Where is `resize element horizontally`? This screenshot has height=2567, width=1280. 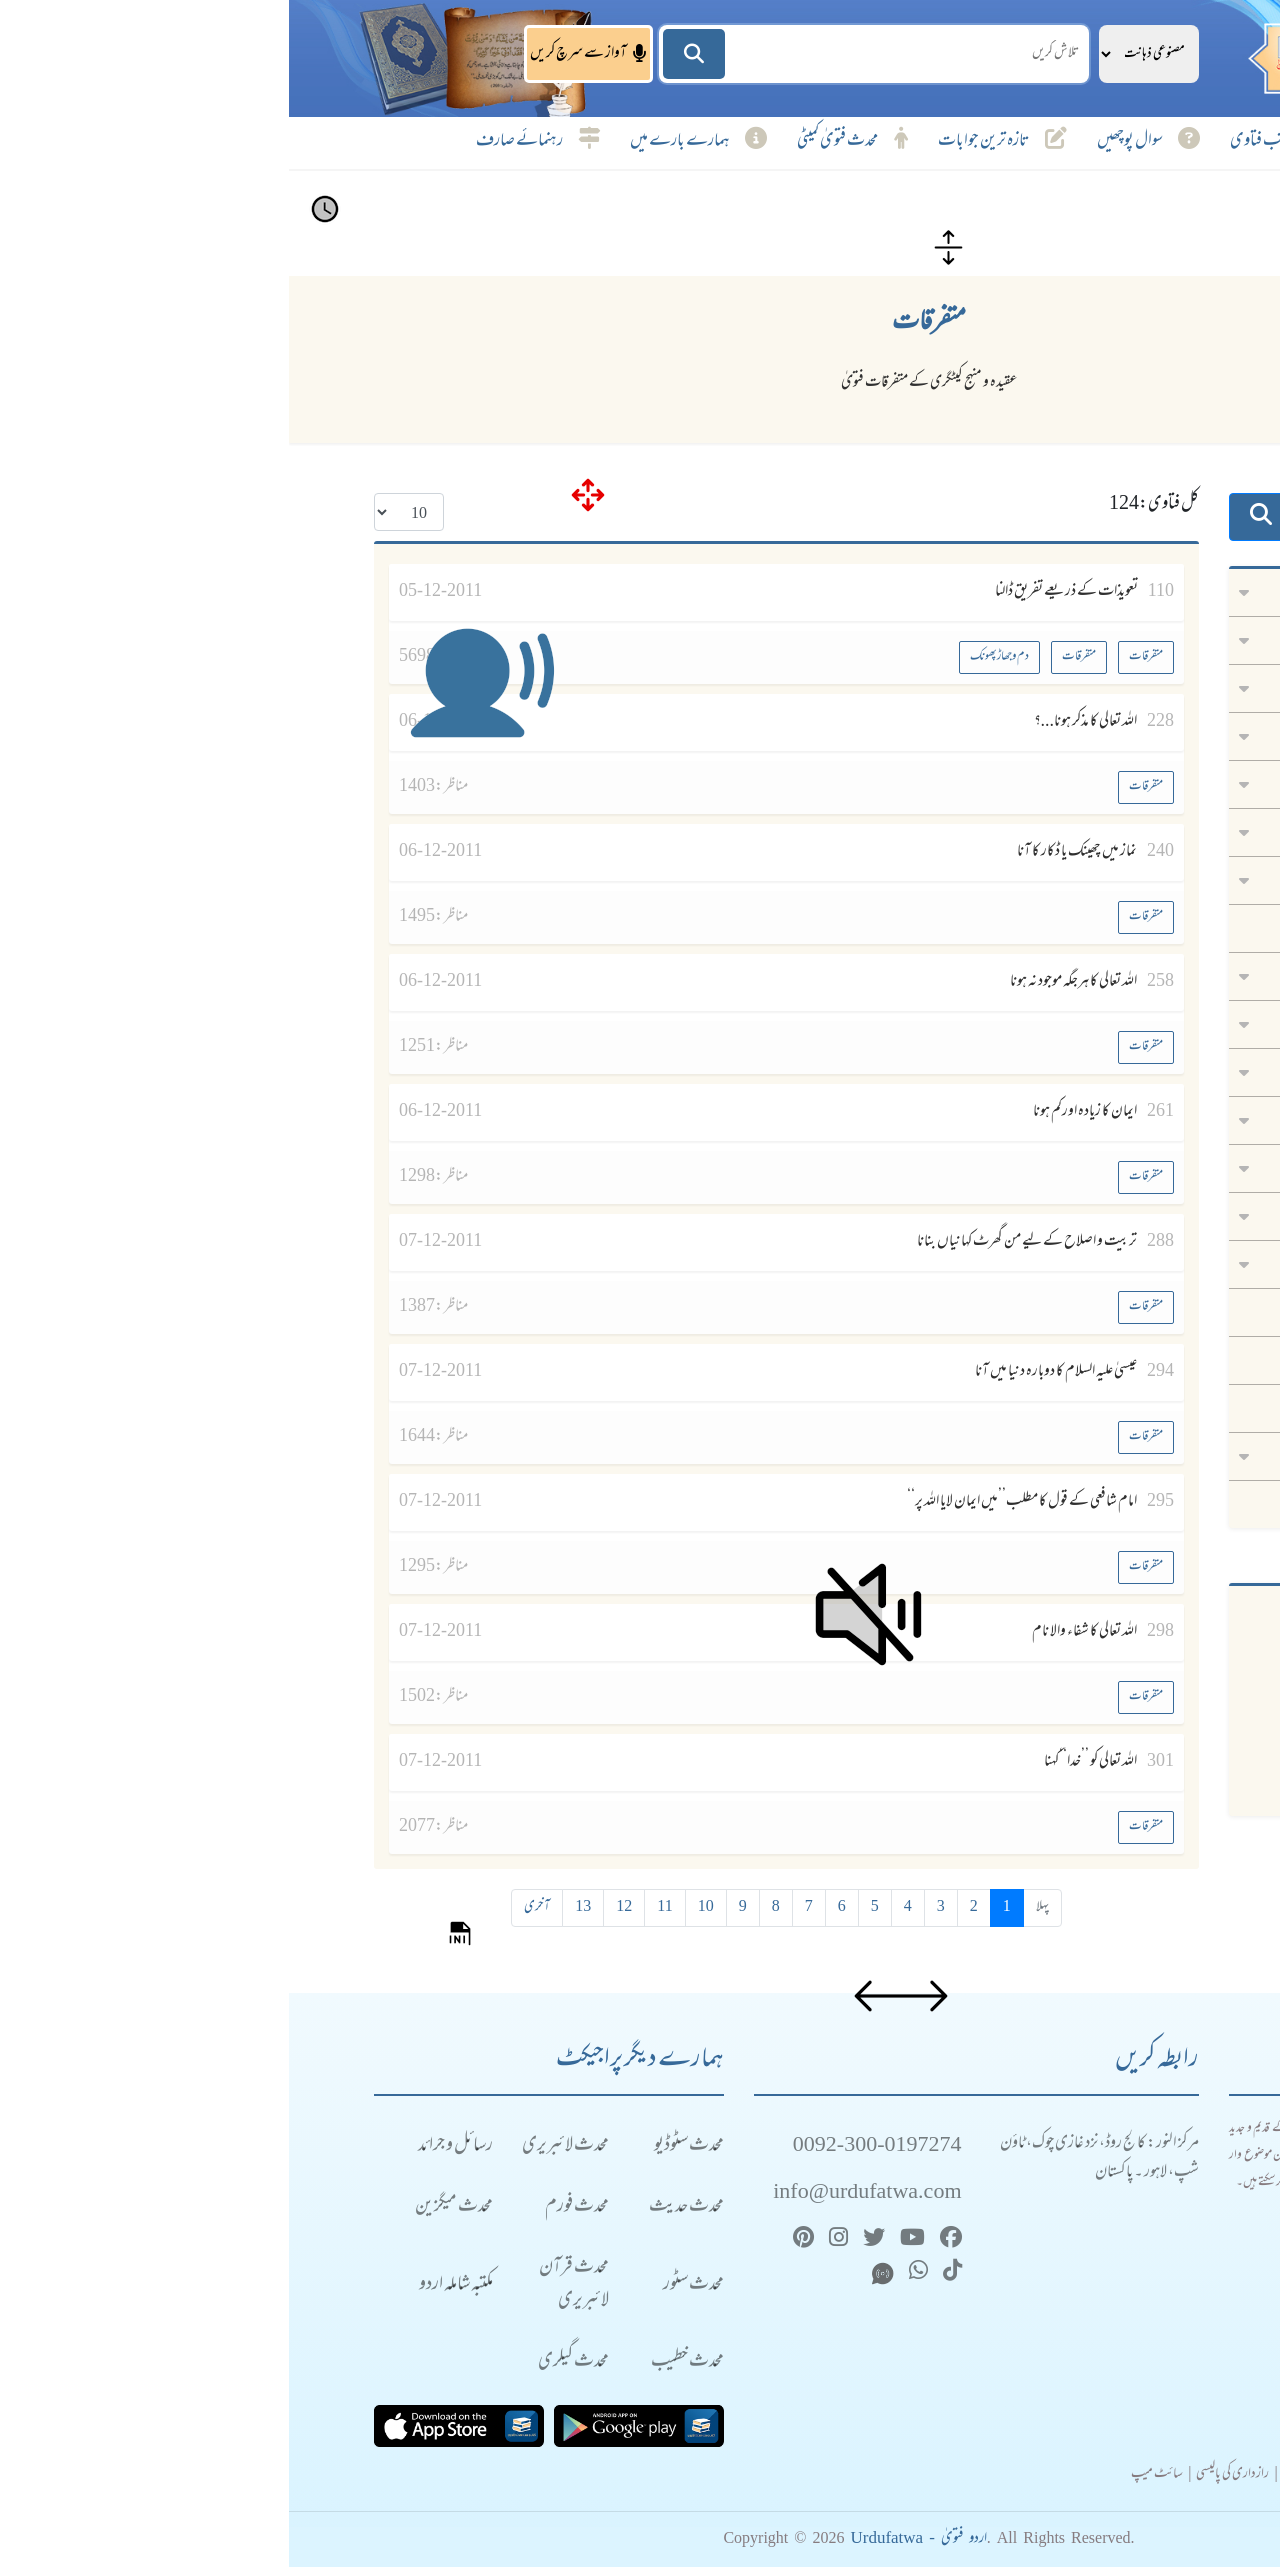 resize element horizontally is located at coordinates (901, 1996).